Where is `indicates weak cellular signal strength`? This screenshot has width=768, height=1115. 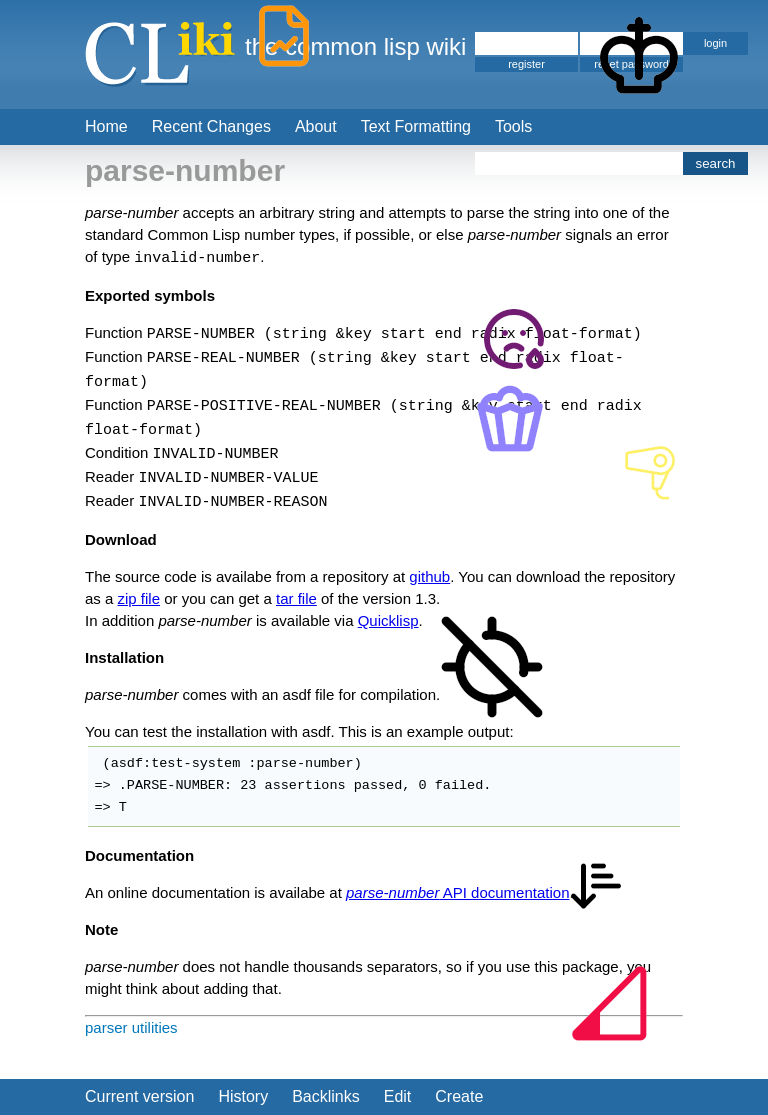
indicates weak cellular signal strength is located at coordinates (615, 1006).